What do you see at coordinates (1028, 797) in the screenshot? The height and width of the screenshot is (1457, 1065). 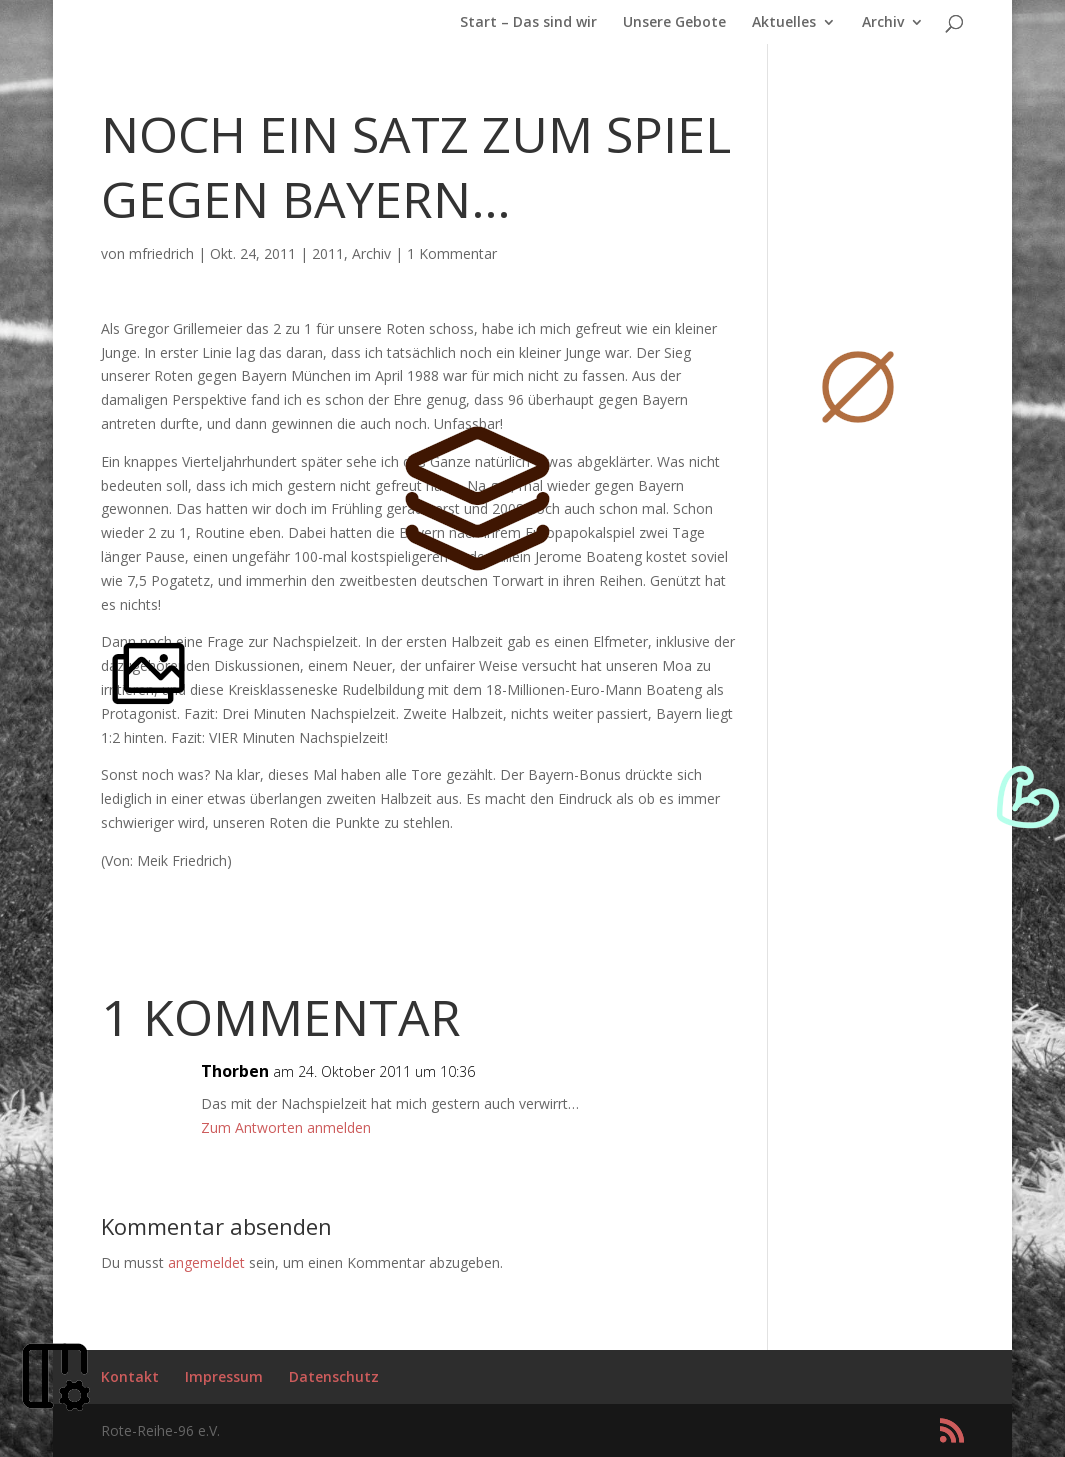 I see `indicates strength or power feature` at bounding box center [1028, 797].